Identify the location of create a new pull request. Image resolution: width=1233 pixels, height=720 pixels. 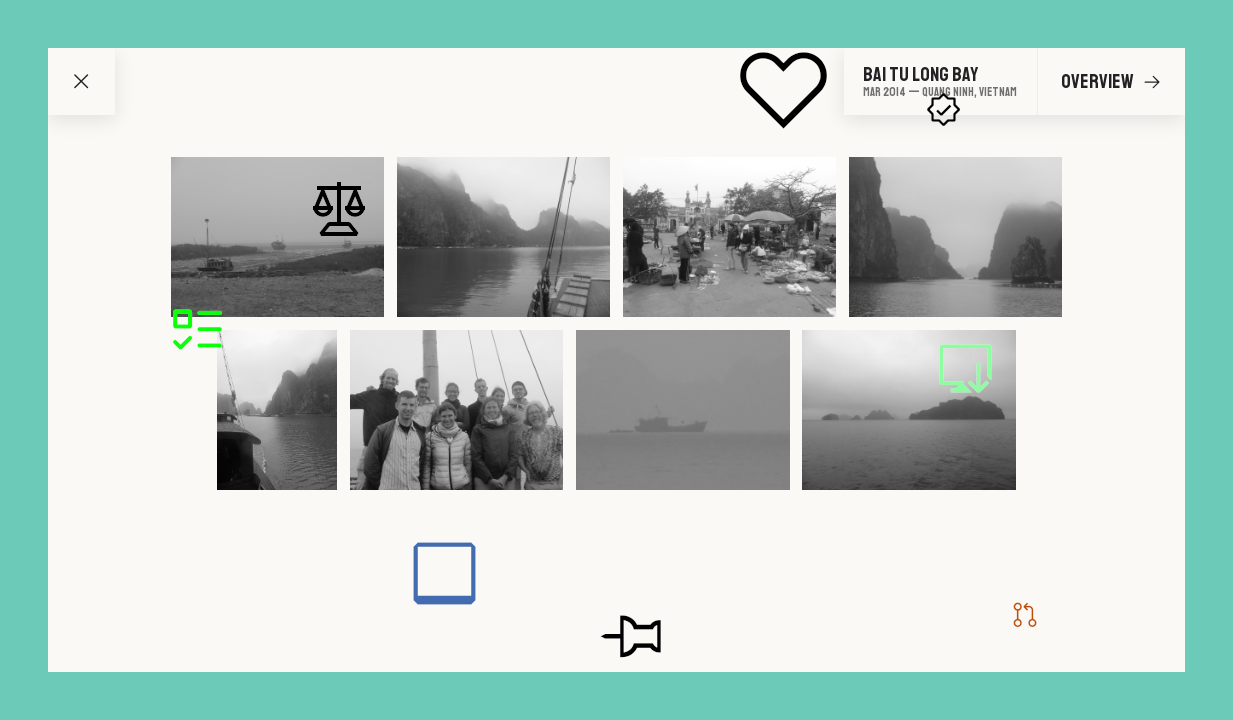
(1025, 614).